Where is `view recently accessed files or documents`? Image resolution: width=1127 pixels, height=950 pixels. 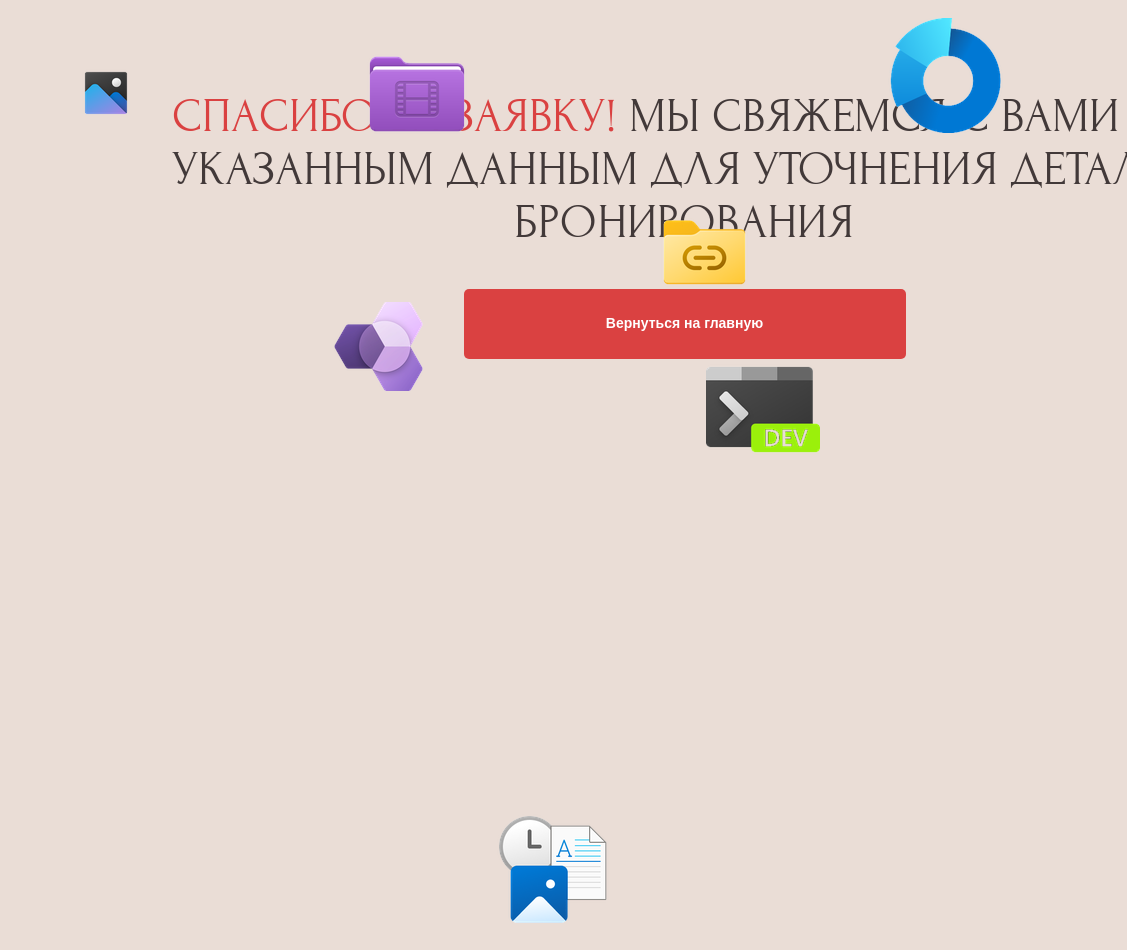 view recently accessed files or documents is located at coordinates (552, 869).